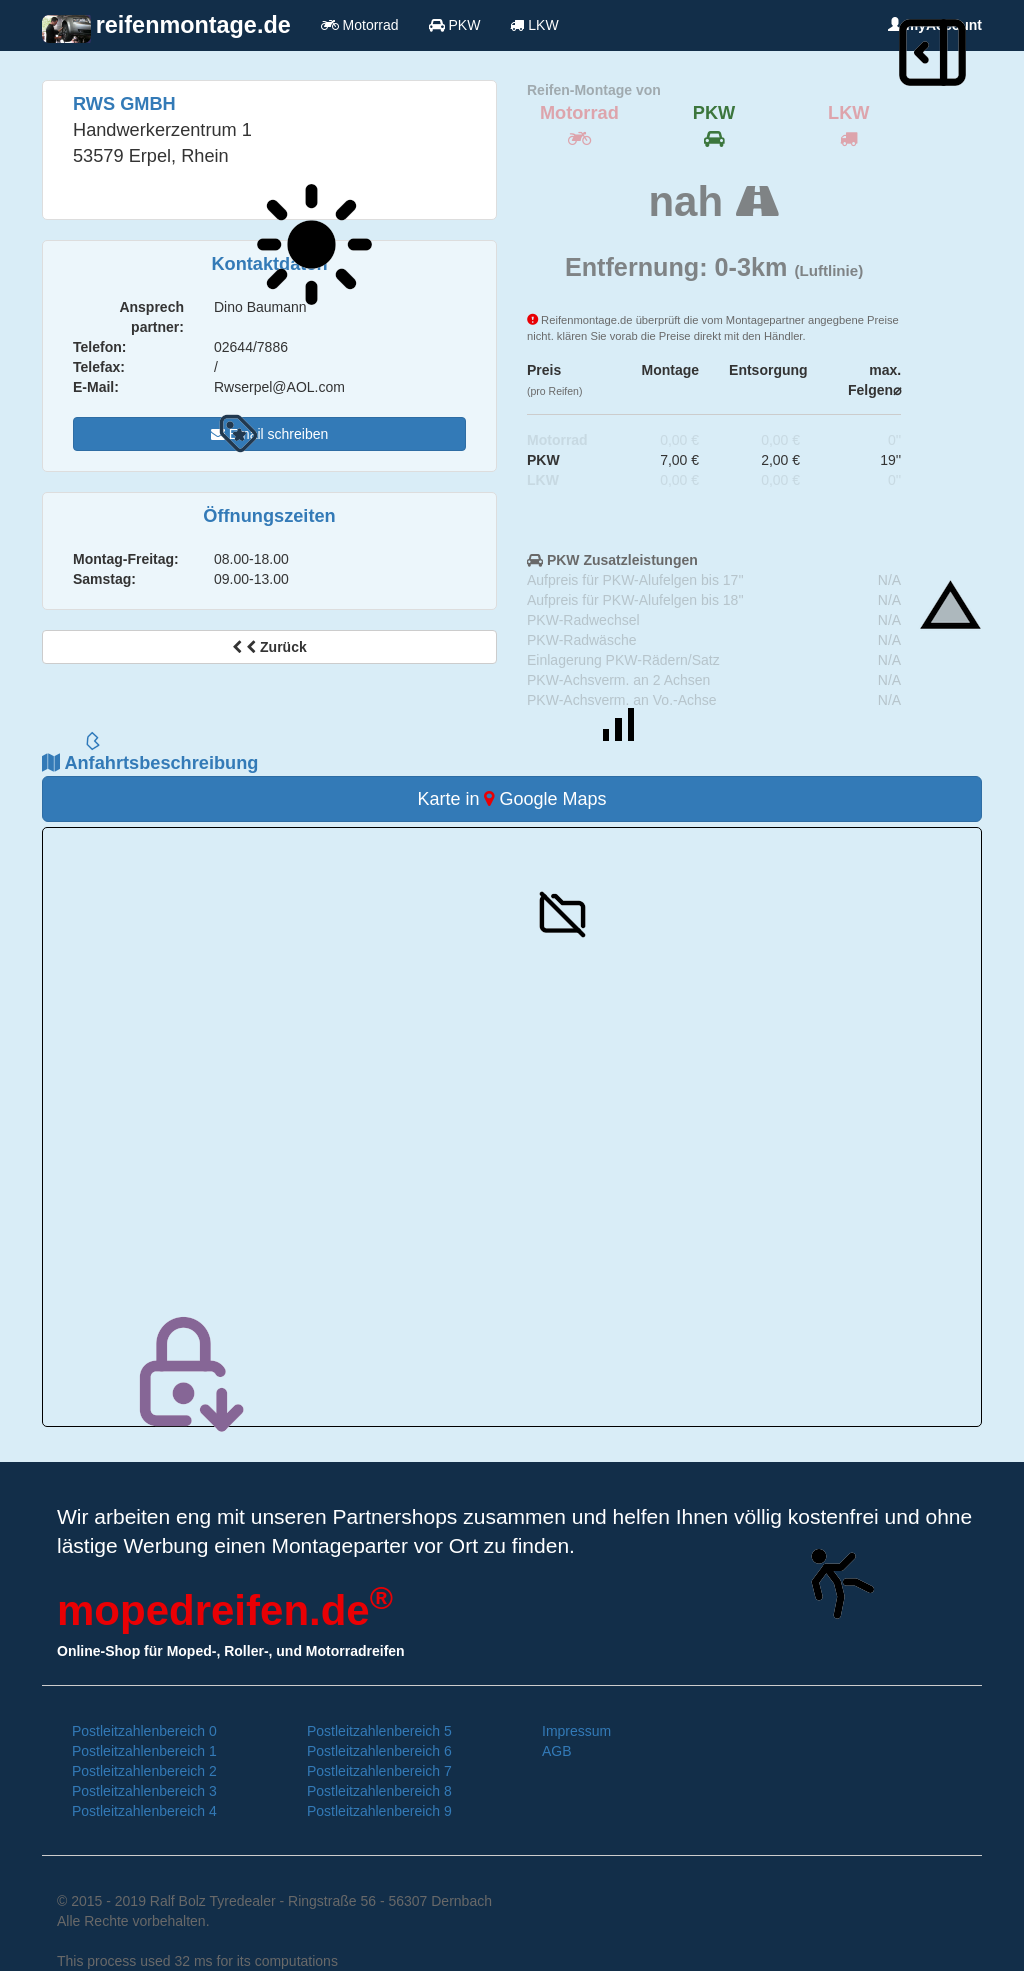 The width and height of the screenshot is (1024, 1971). What do you see at coordinates (617, 724) in the screenshot?
I see `indicates cellular network signal strength` at bounding box center [617, 724].